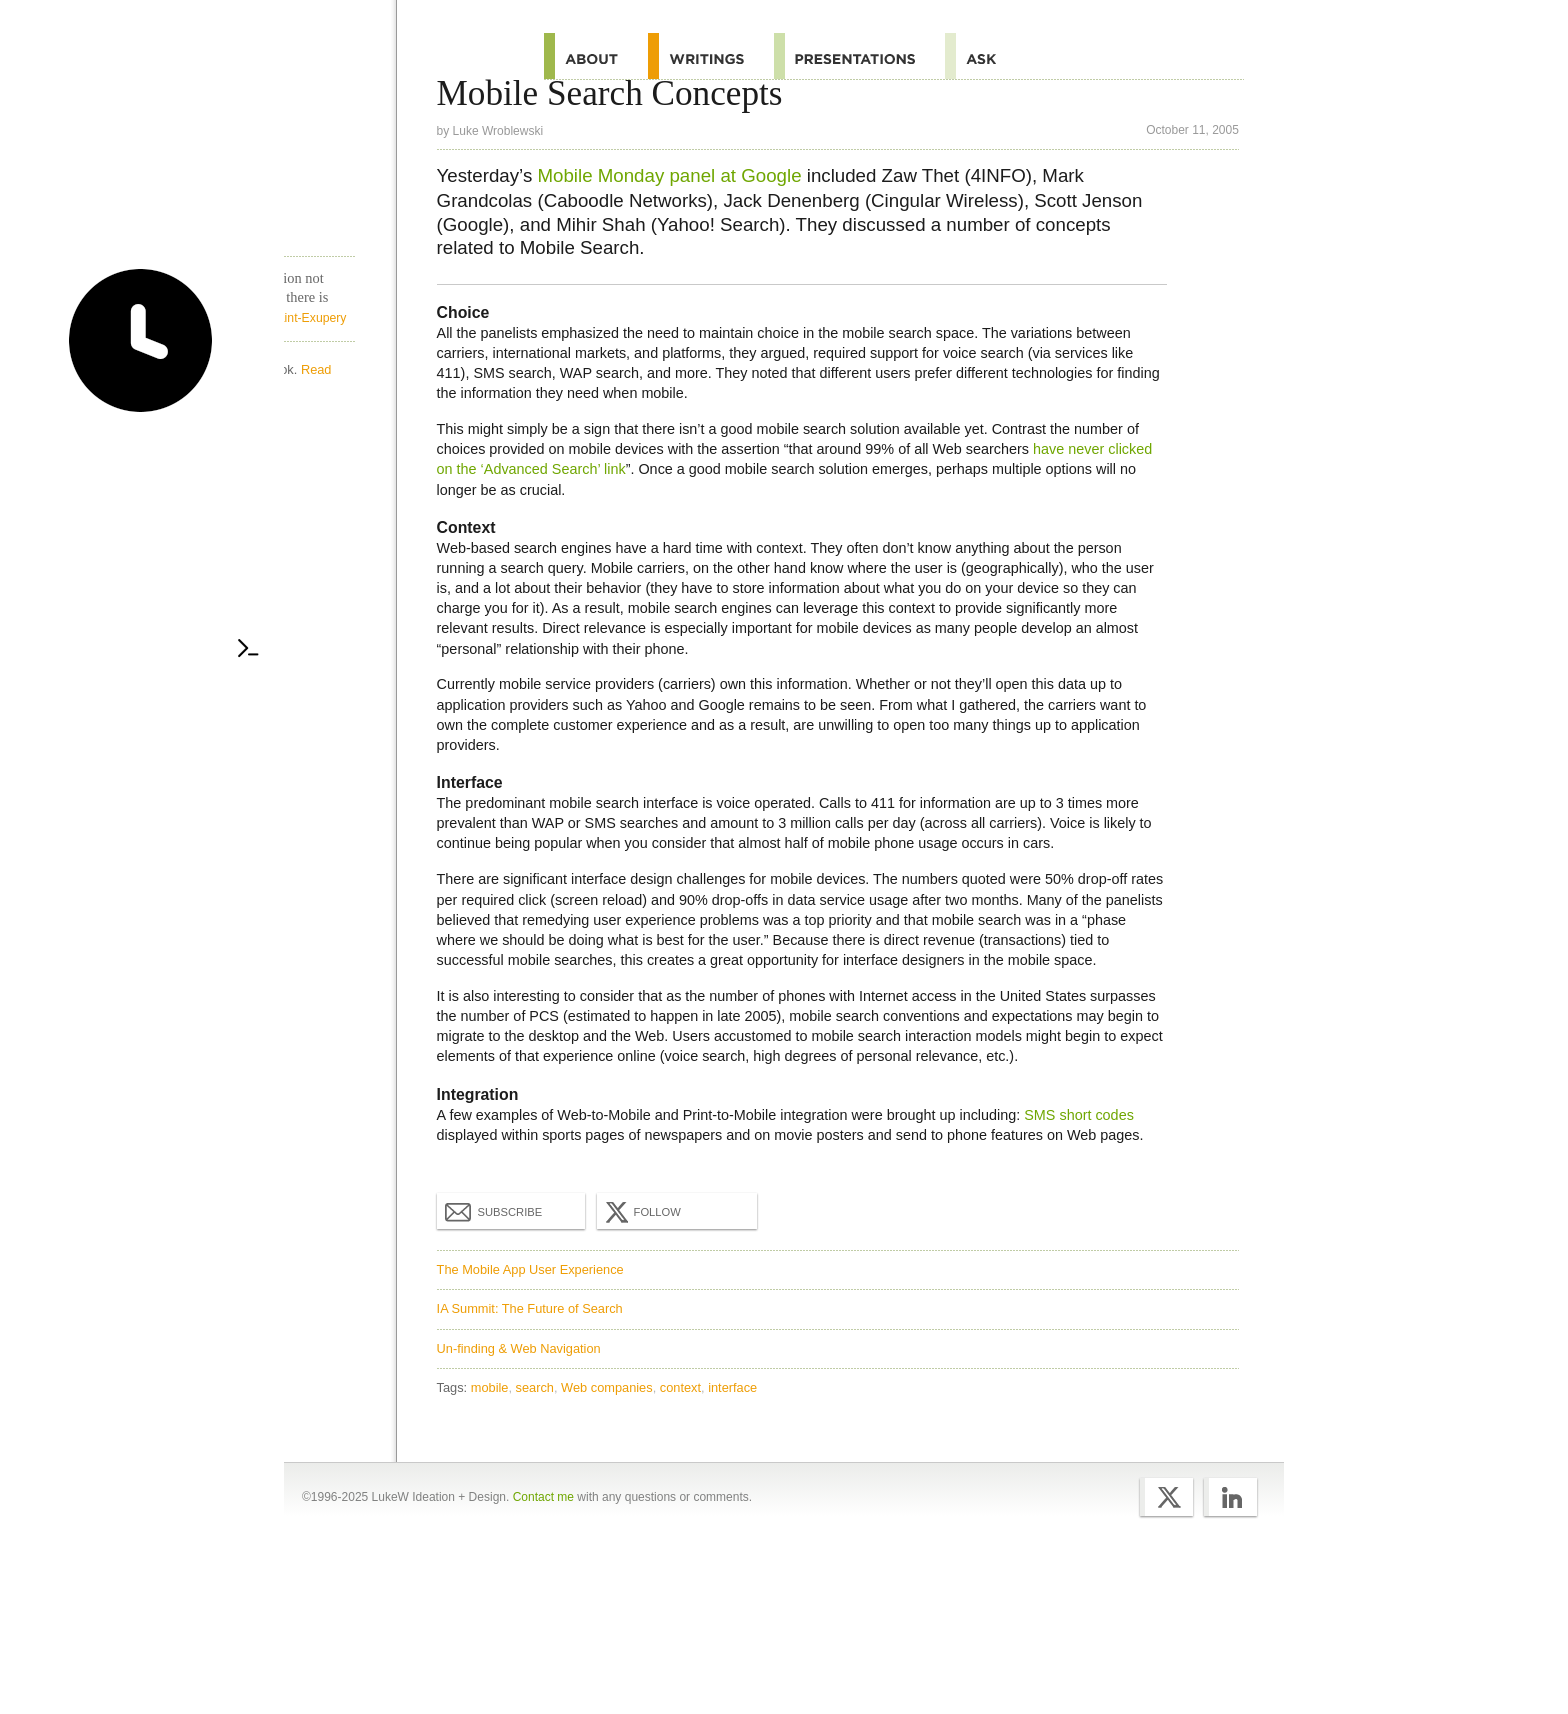  What do you see at coordinates (248, 648) in the screenshot?
I see `open command palette` at bounding box center [248, 648].